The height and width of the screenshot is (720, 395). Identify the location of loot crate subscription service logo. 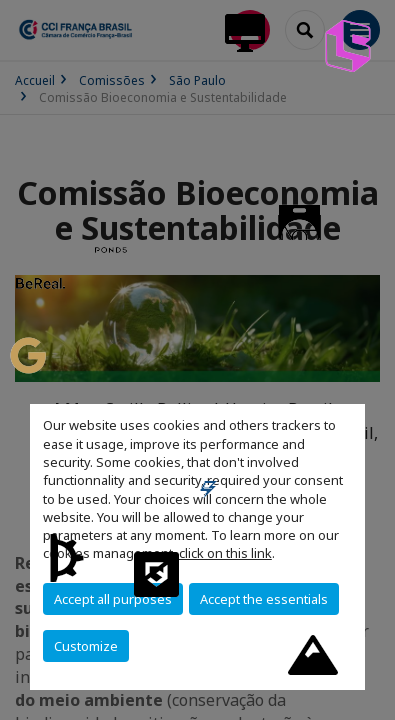
(348, 46).